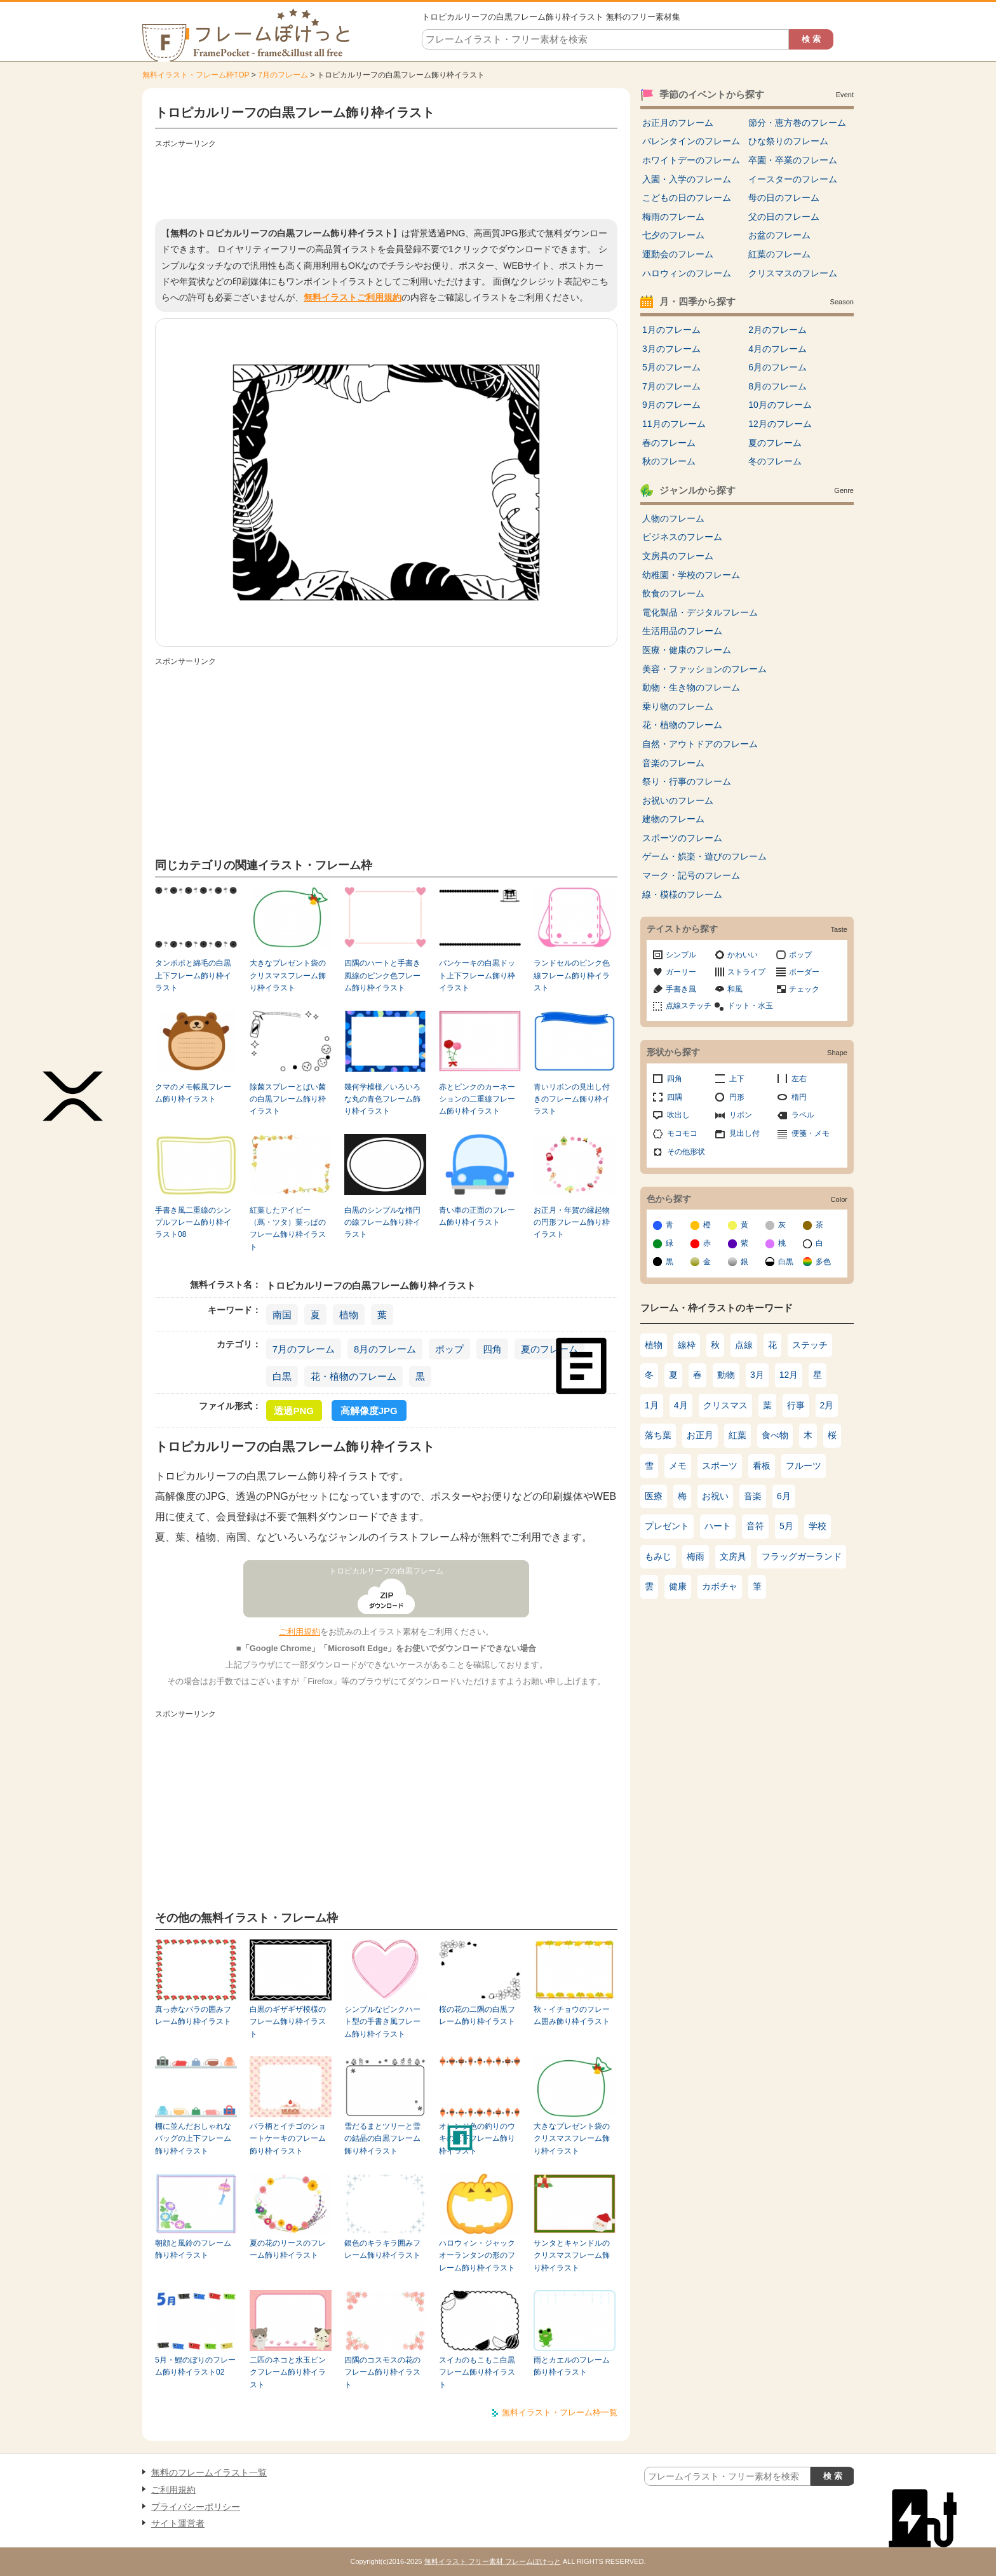 The image size is (996, 2576). Describe the element at coordinates (460, 2138) in the screenshot. I see `npm package registry logo` at that location.